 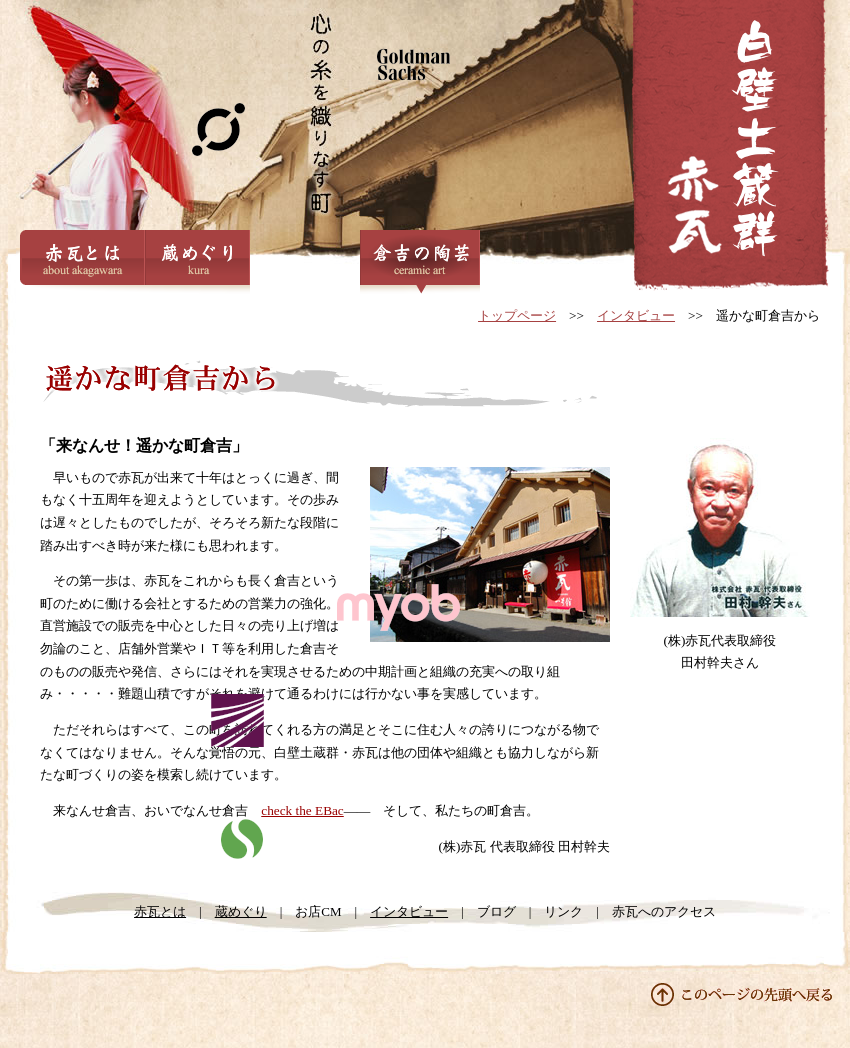 I want to click on Goldman Sachs company logo, so click(x=413, y=64).